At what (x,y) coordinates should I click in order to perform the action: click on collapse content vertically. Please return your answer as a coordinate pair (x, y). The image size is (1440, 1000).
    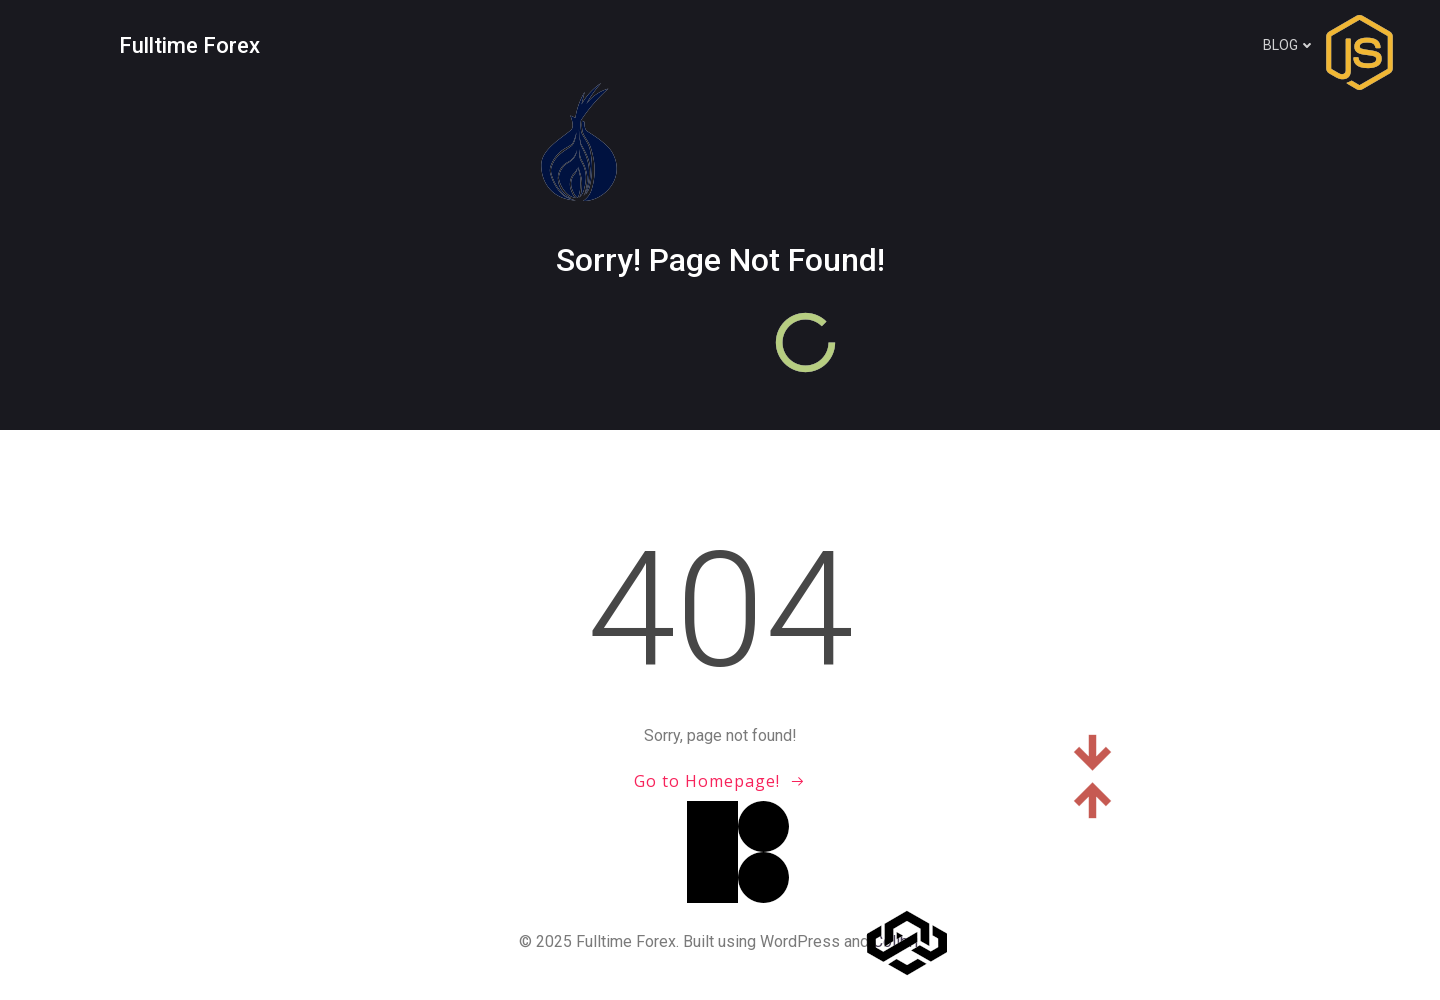
    Looking at the image, I should click on (1092, 776).